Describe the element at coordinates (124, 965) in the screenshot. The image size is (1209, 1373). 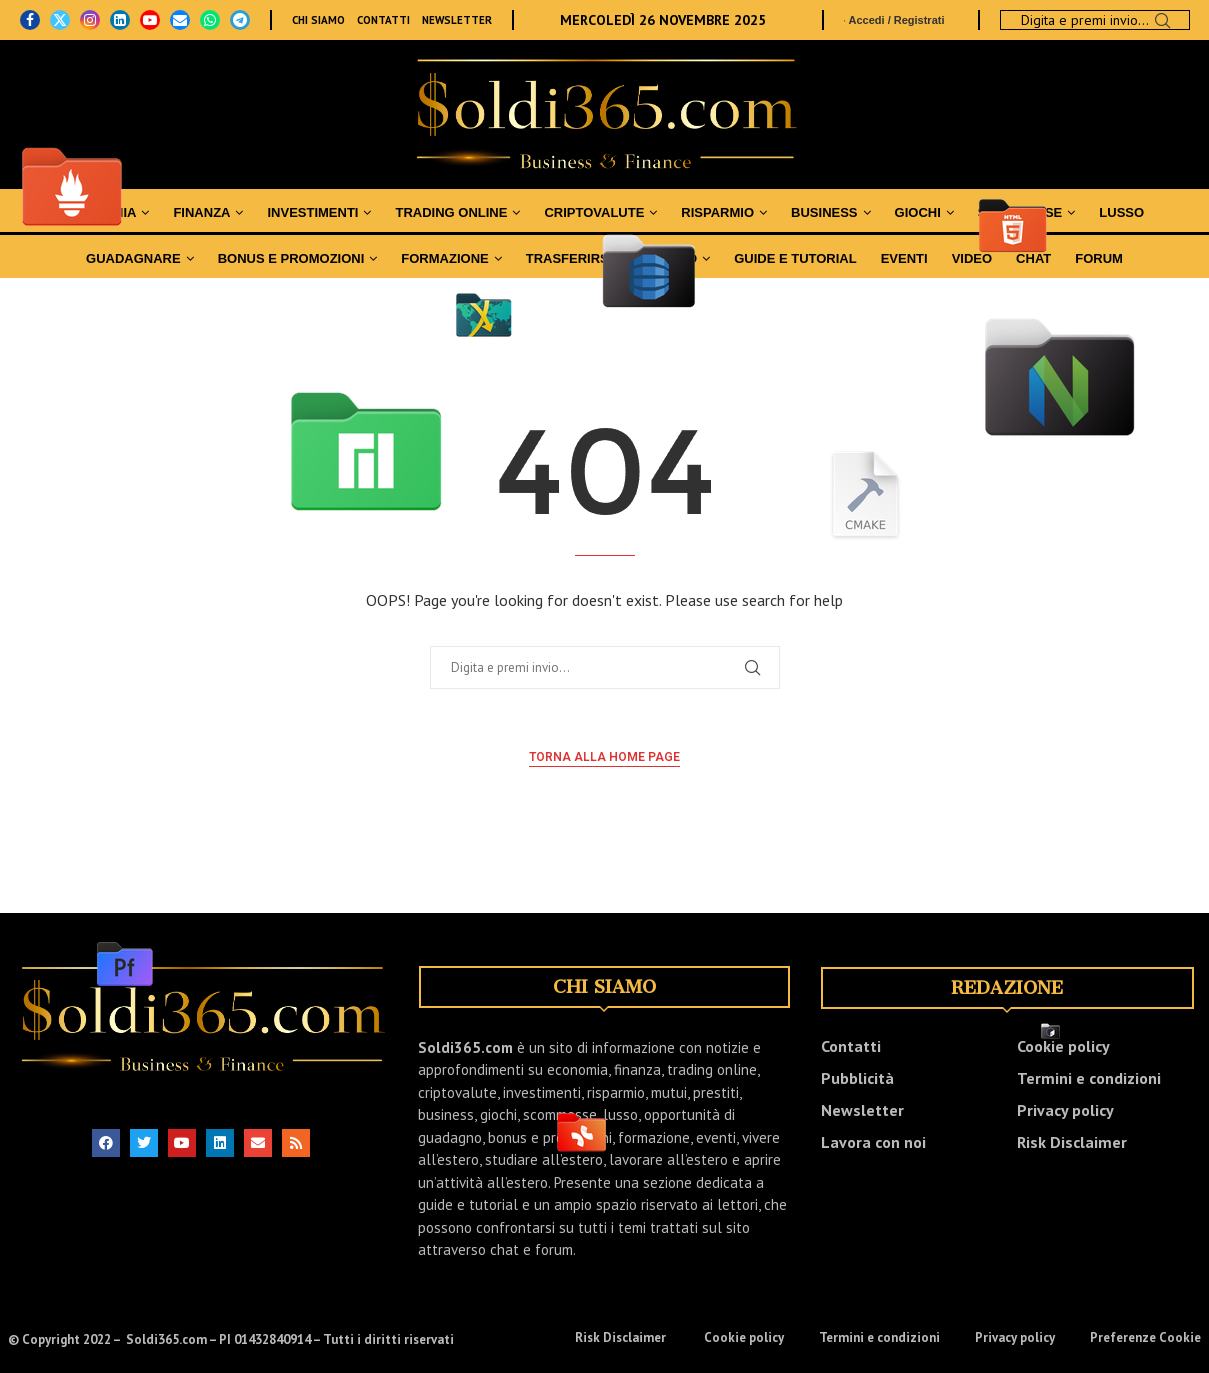
I see `open Adobe Portfolio project folder` at that location.